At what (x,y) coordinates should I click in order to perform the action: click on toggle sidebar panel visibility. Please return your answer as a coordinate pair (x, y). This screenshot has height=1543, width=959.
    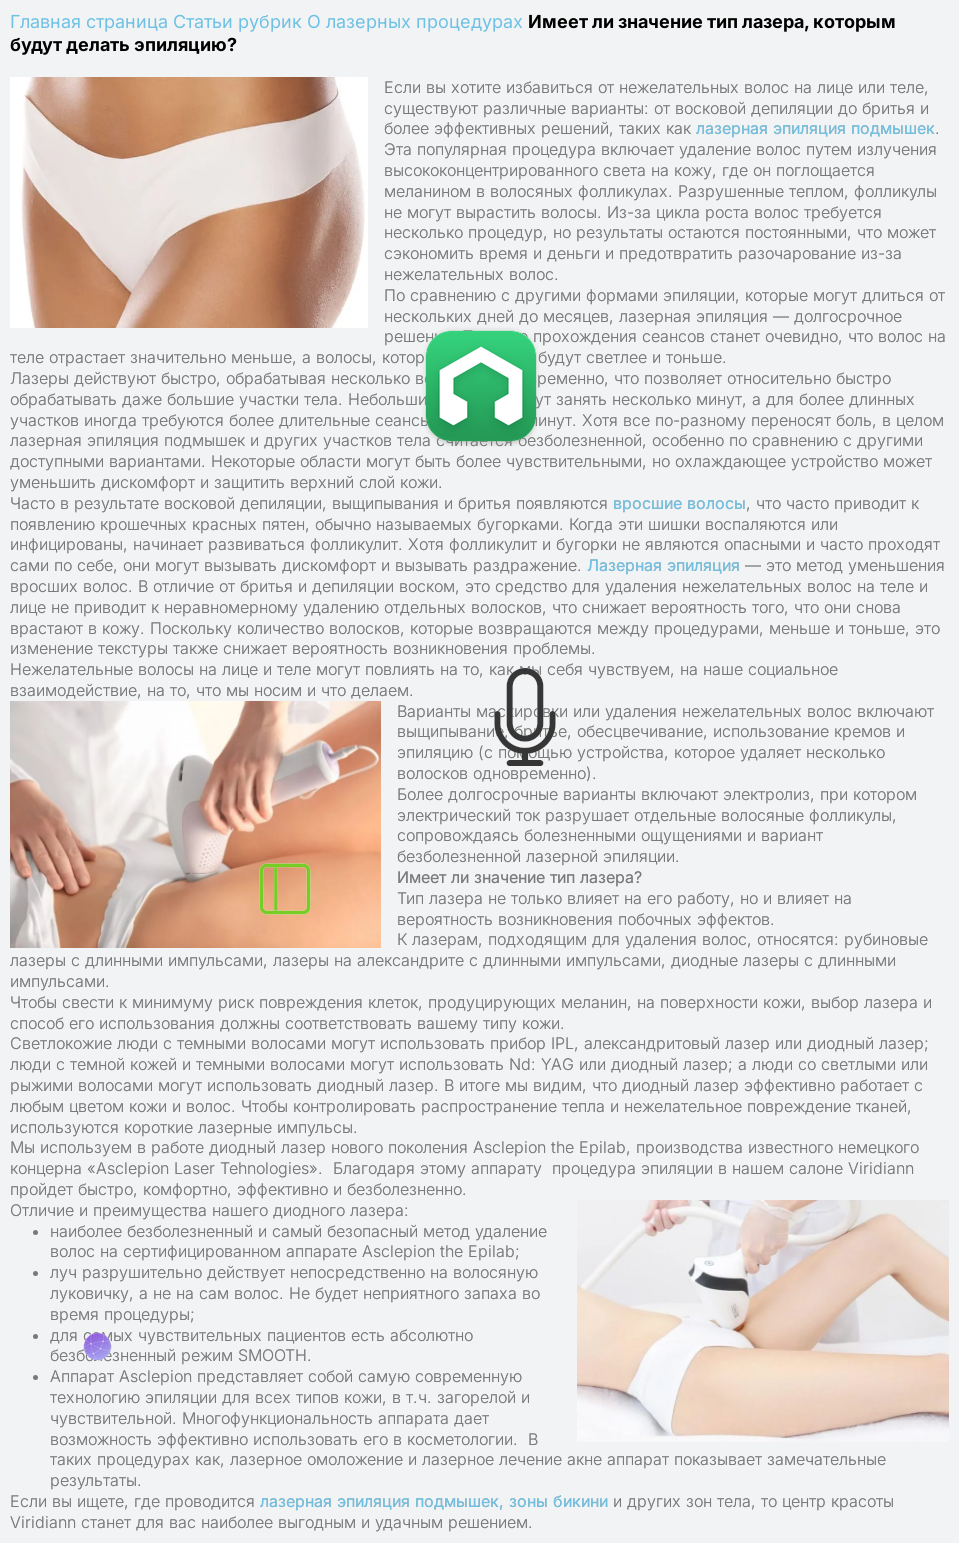
    Looking at the image, I should click on (285, 889).